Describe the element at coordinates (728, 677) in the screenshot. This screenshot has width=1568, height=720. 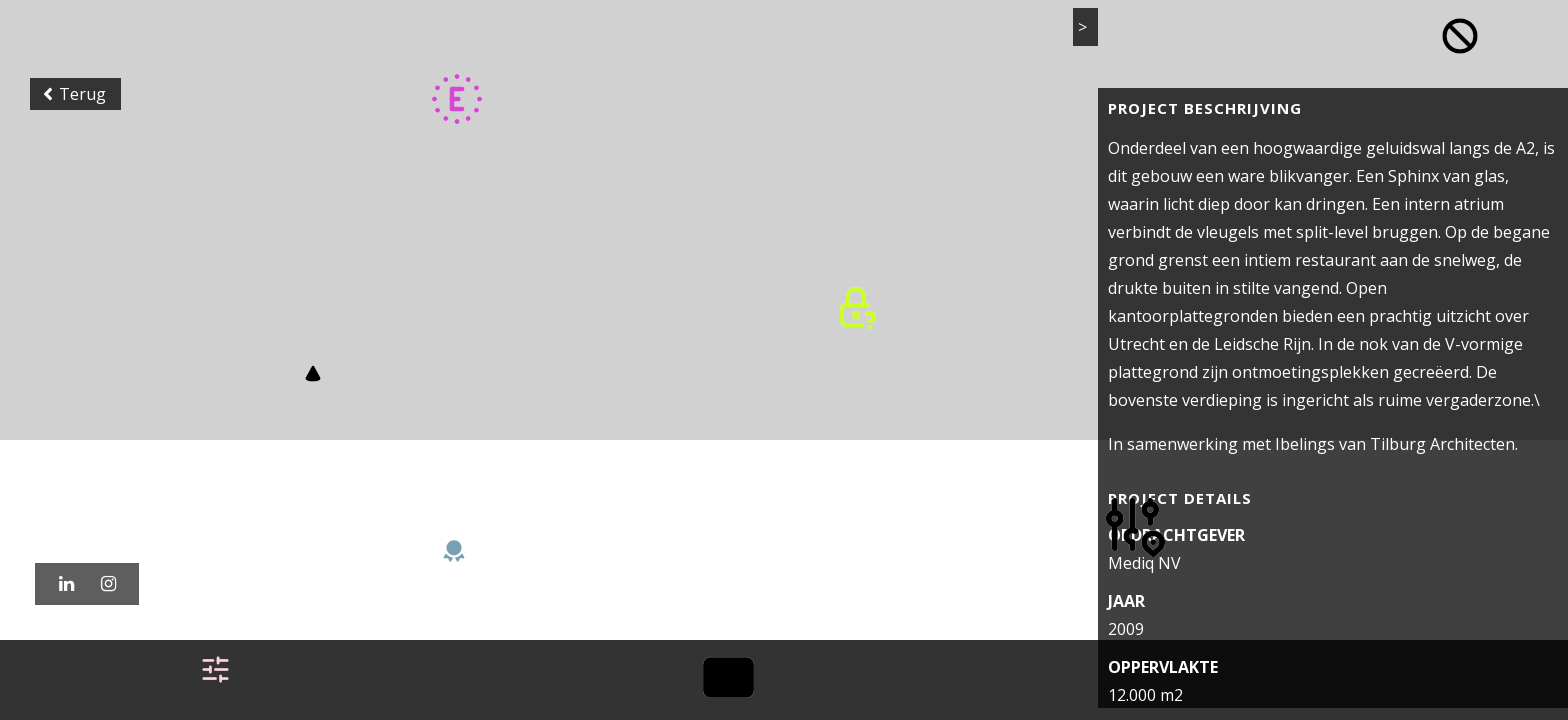
I see `a placeholder or container element` at that location.